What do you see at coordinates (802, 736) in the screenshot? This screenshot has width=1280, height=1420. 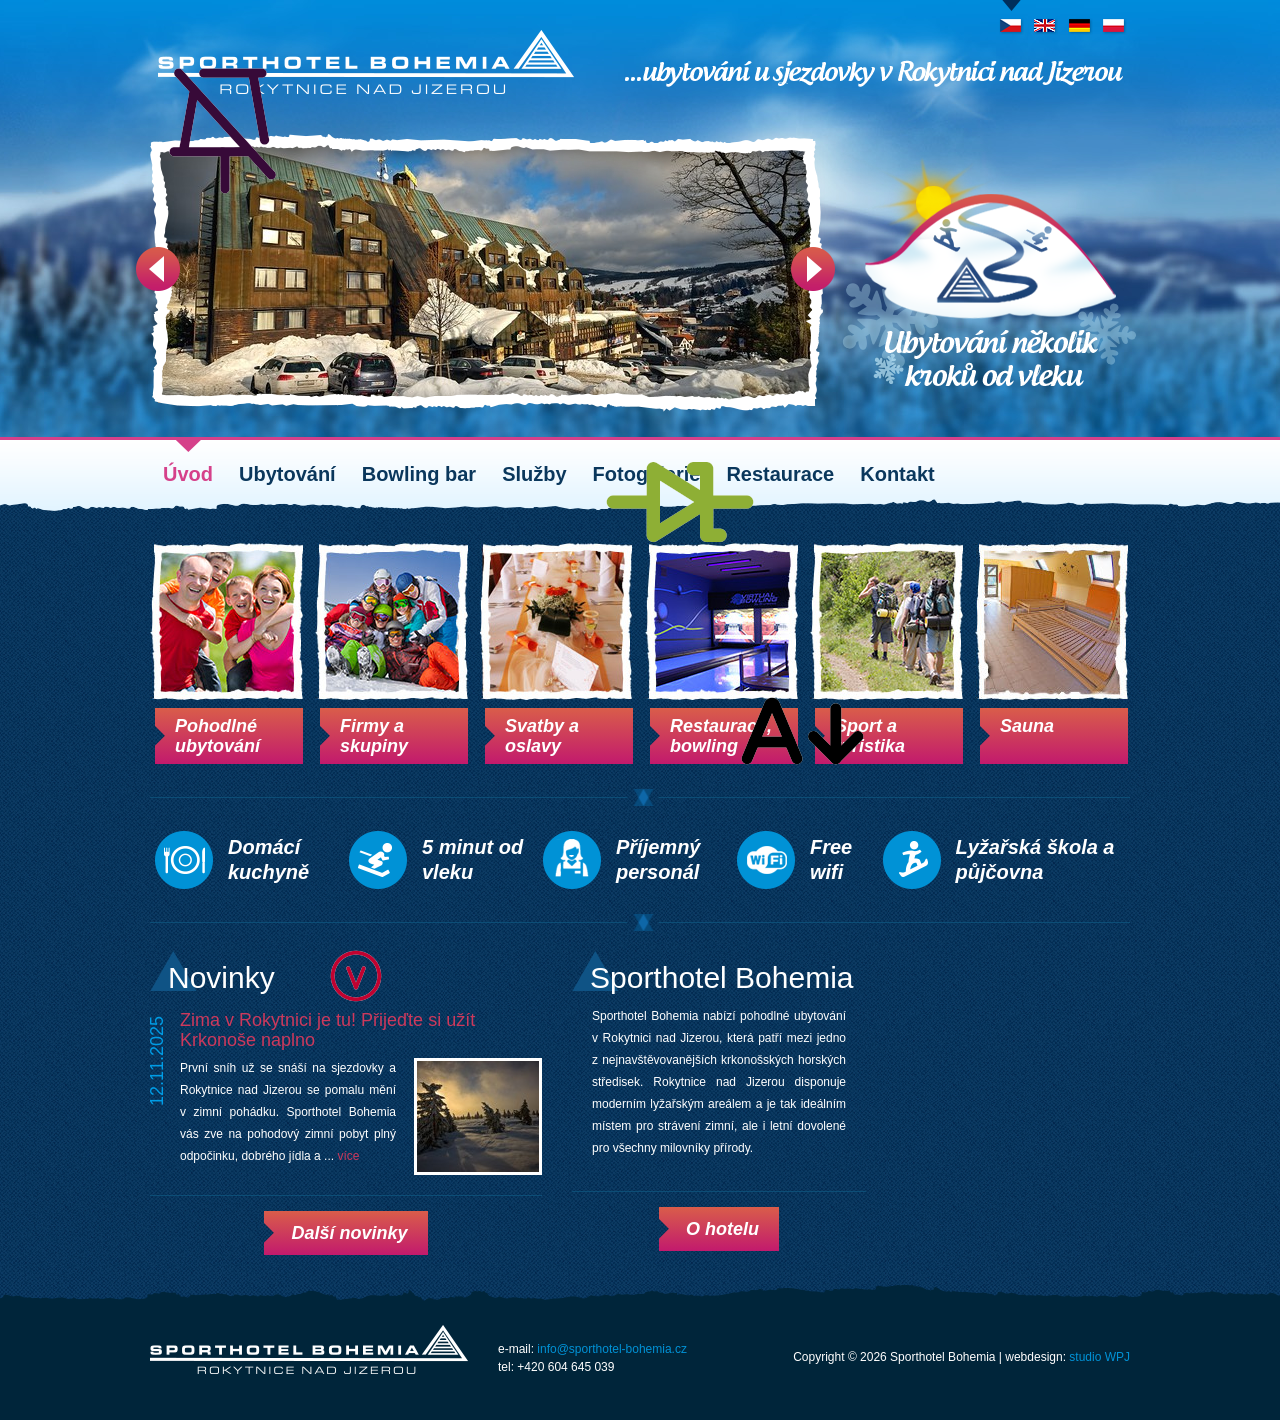 I see `sort text in descending alphabetical order` at bounding box center [802, 736].